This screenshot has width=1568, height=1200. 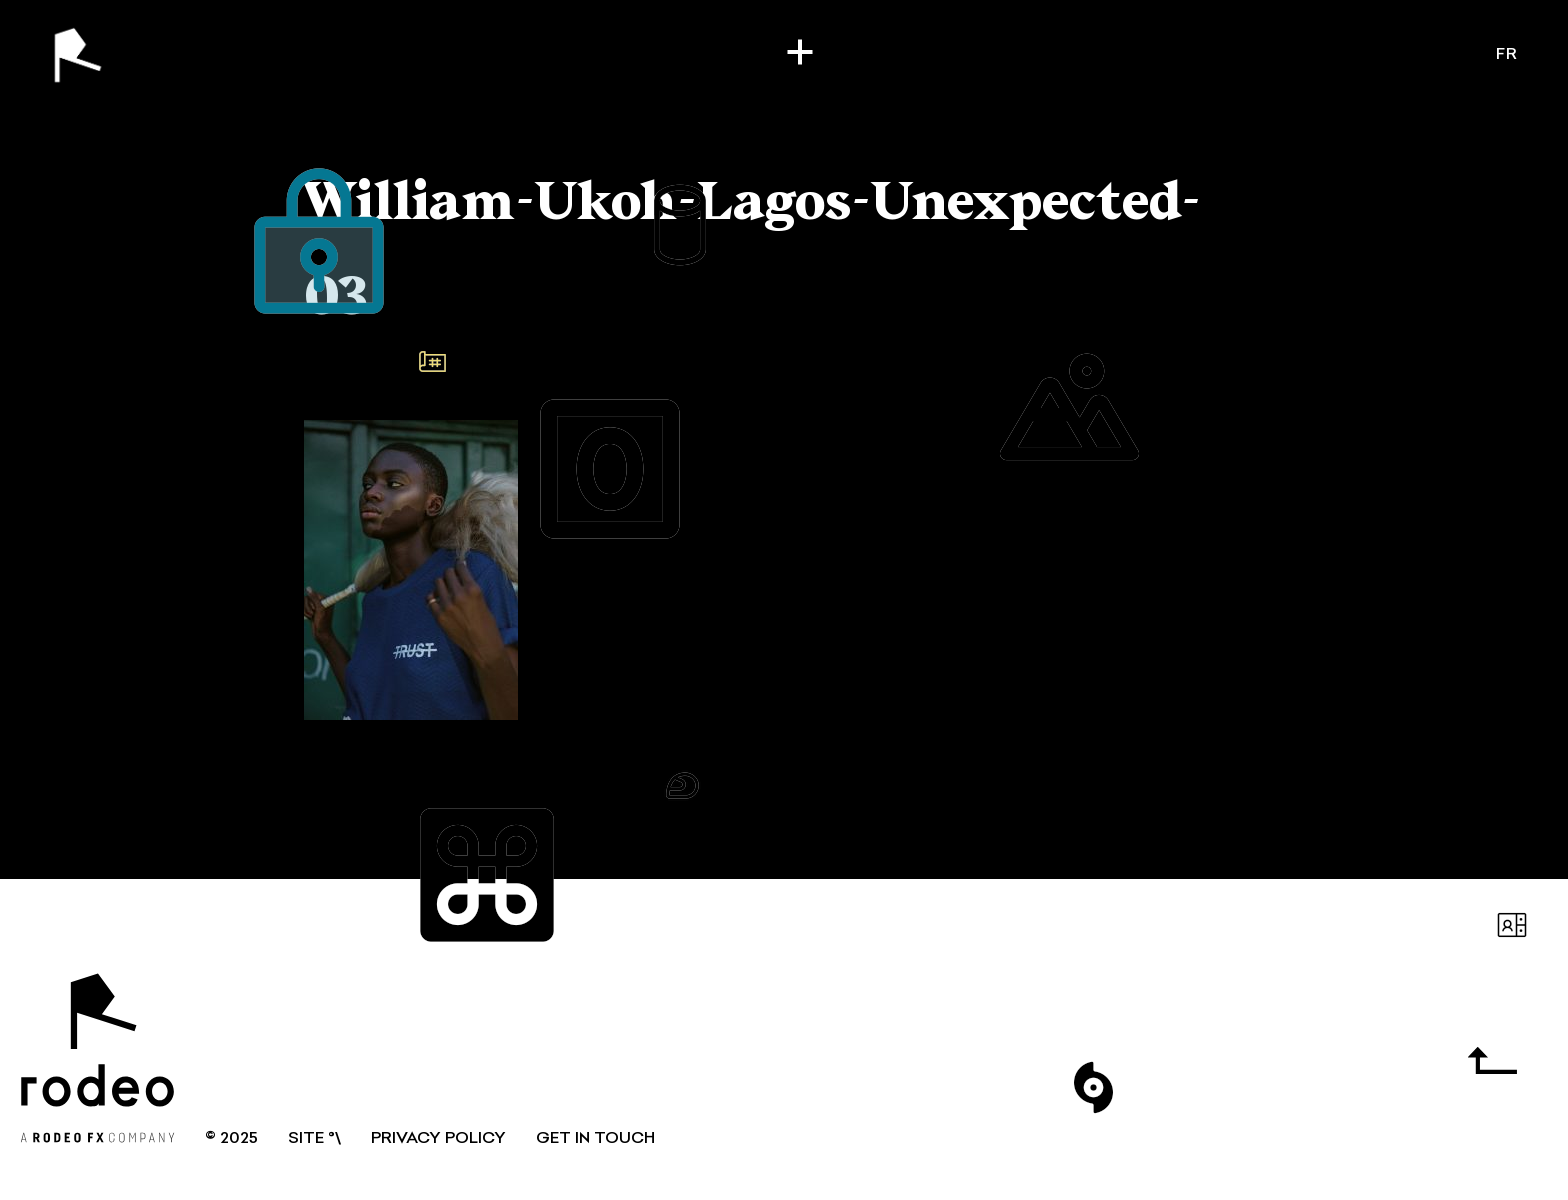 I want to click on indicates hurricane or tropical storm warning, so click(x=1093, y=1087).